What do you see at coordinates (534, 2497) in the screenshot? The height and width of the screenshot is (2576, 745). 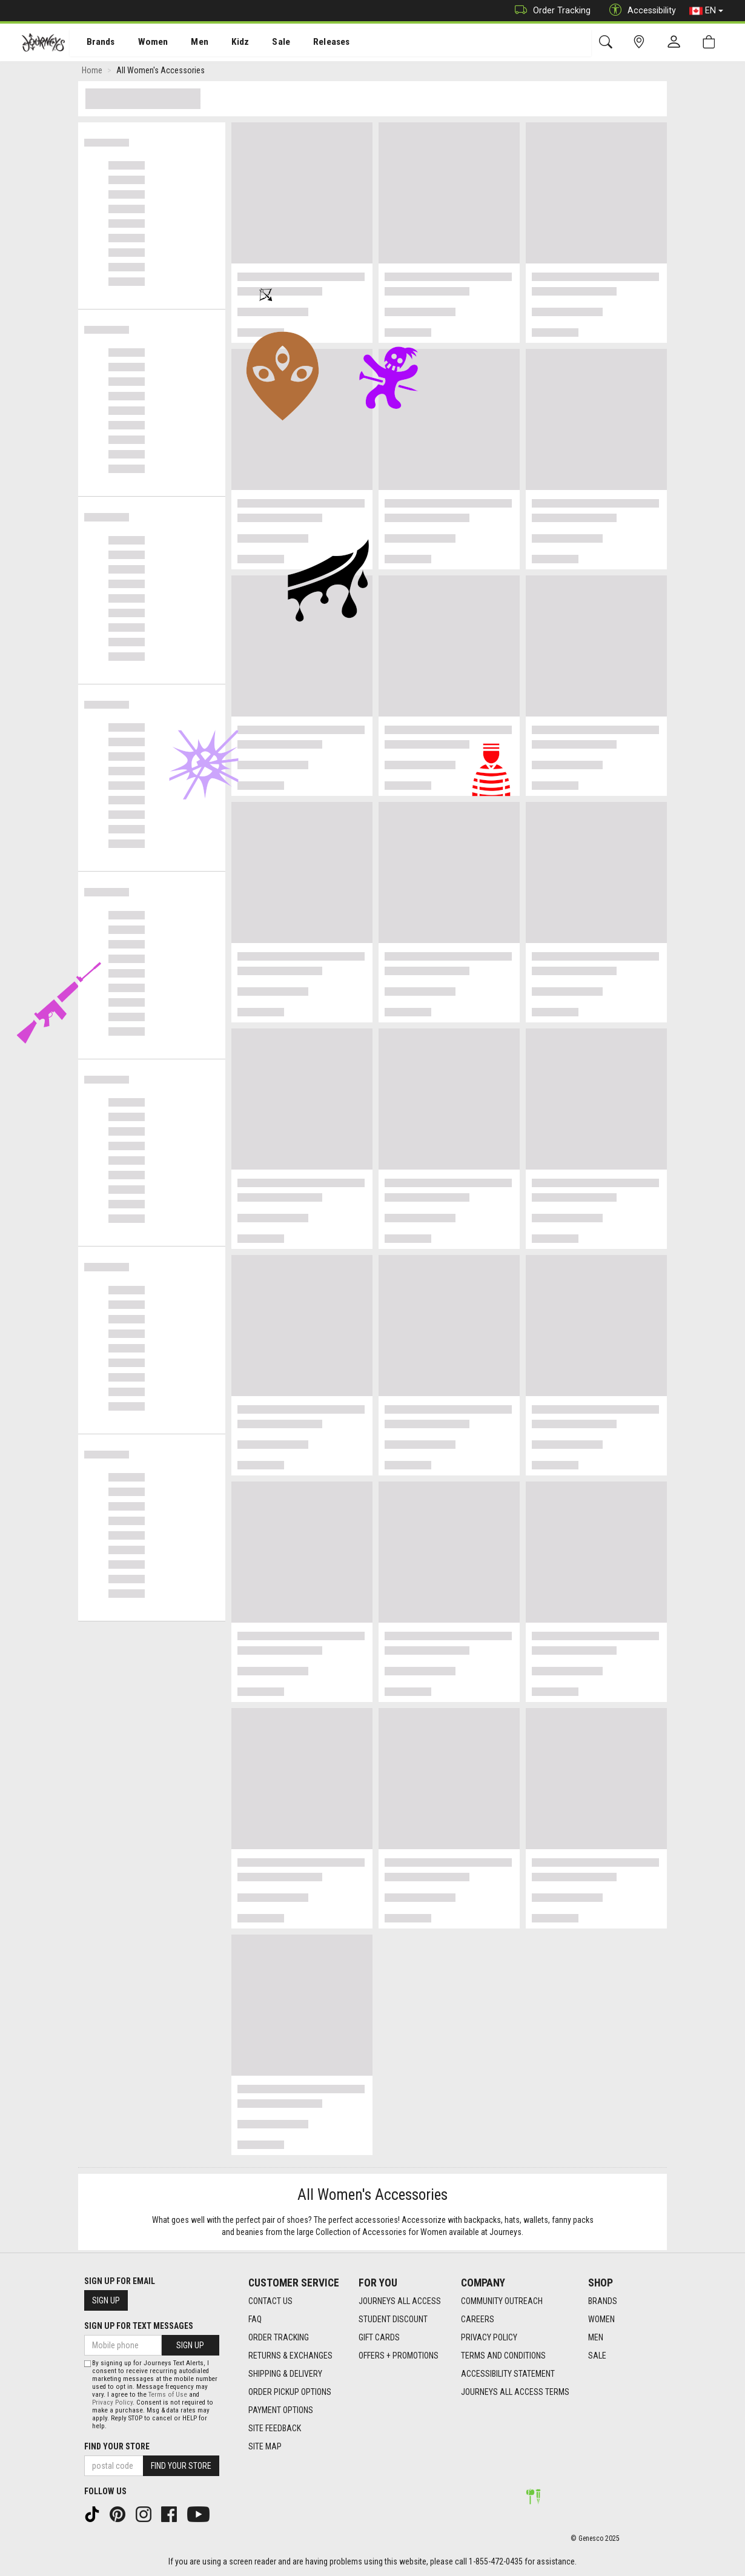 I see `craft or equip stake and hammer weapons` at bounding box center [534, 2497].